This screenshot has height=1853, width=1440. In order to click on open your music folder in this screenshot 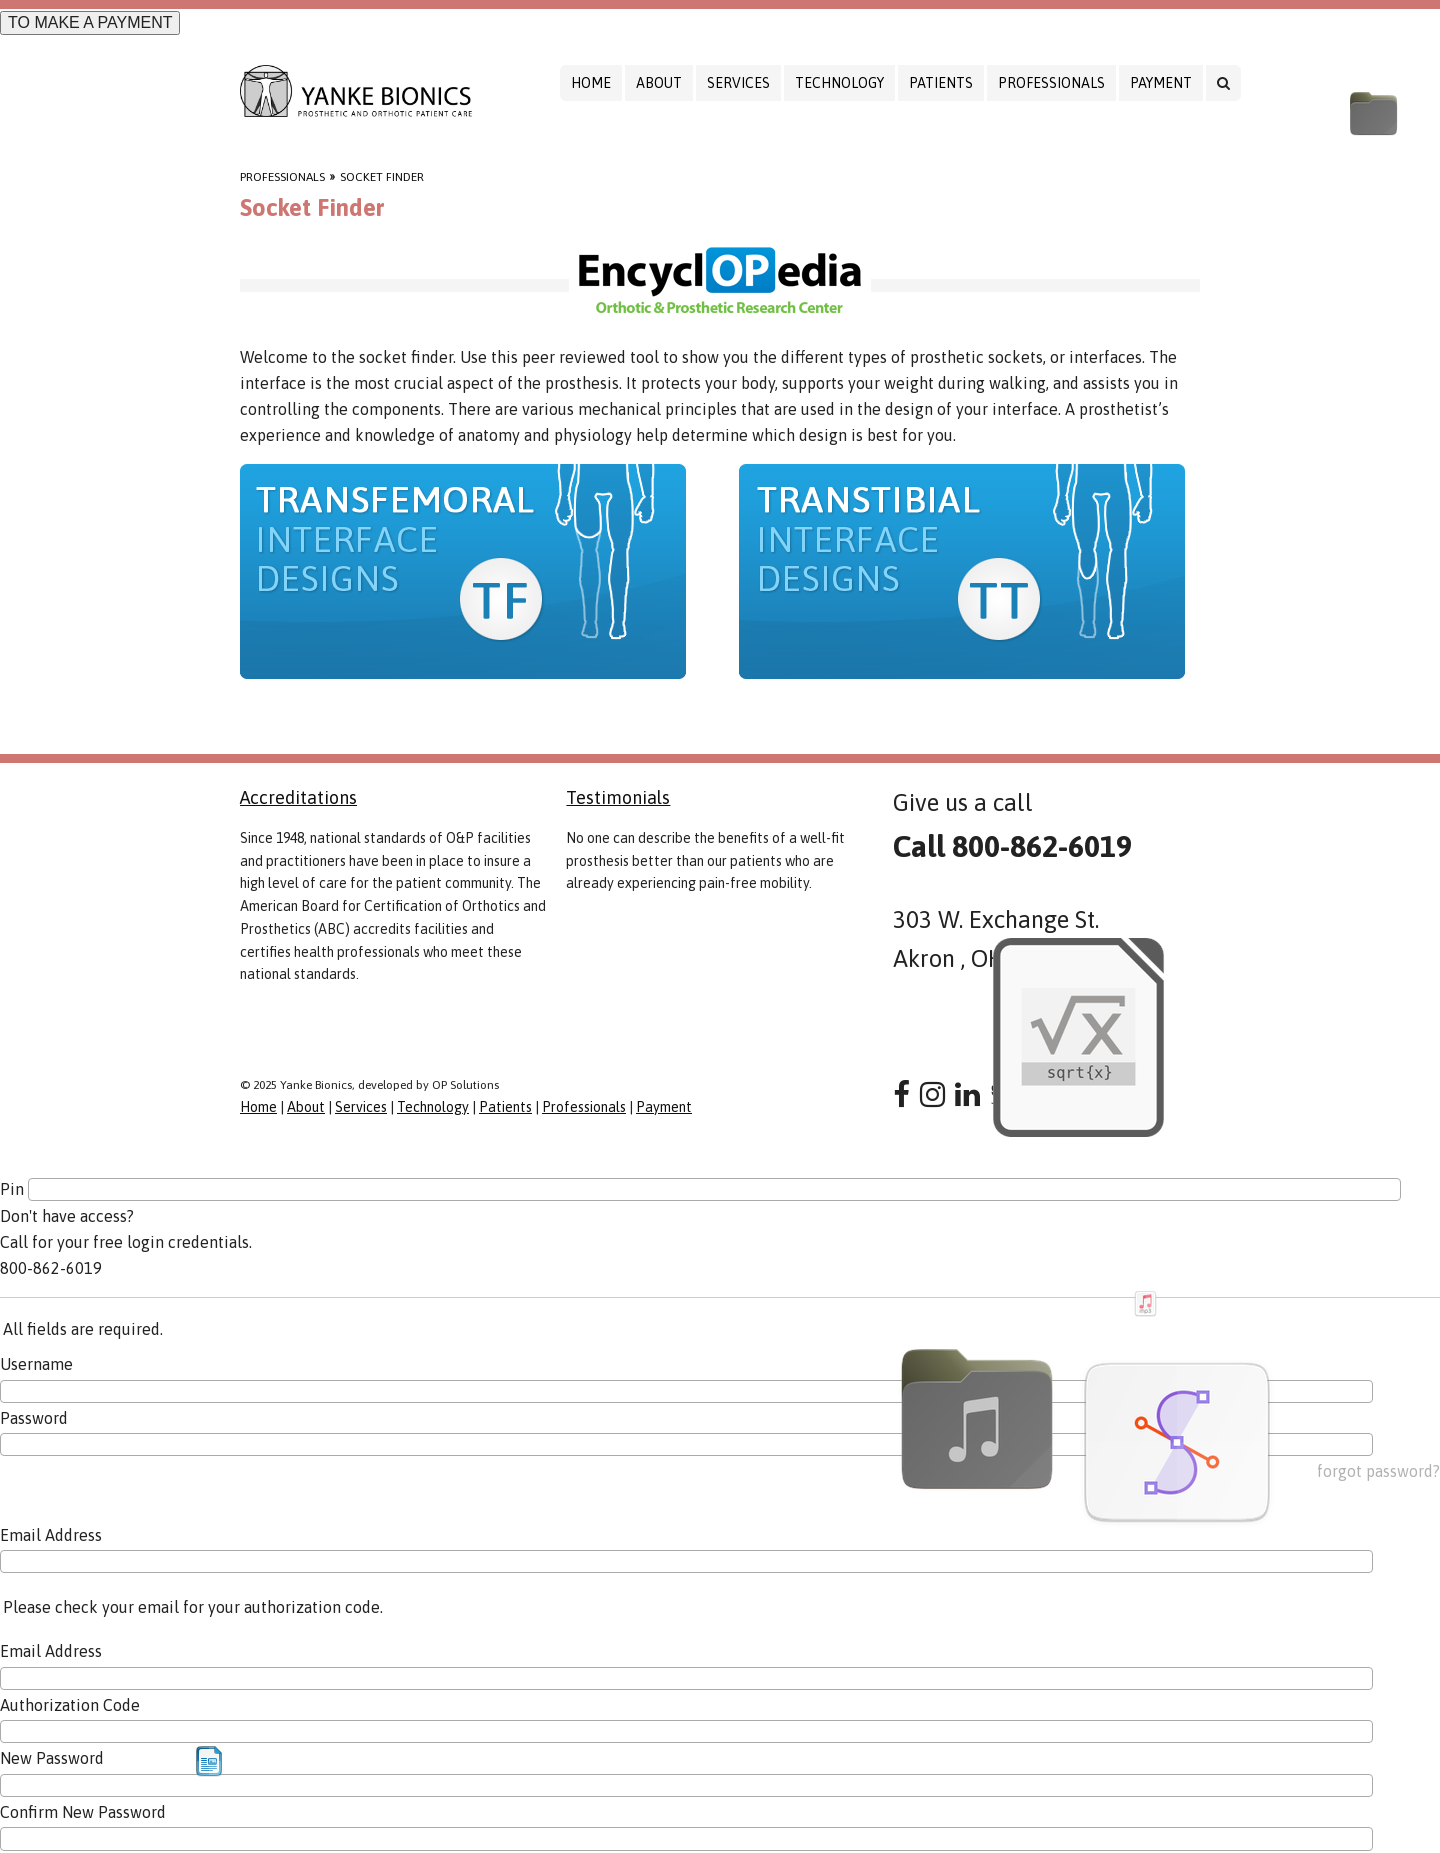, I will do `click(977, 1419)`.